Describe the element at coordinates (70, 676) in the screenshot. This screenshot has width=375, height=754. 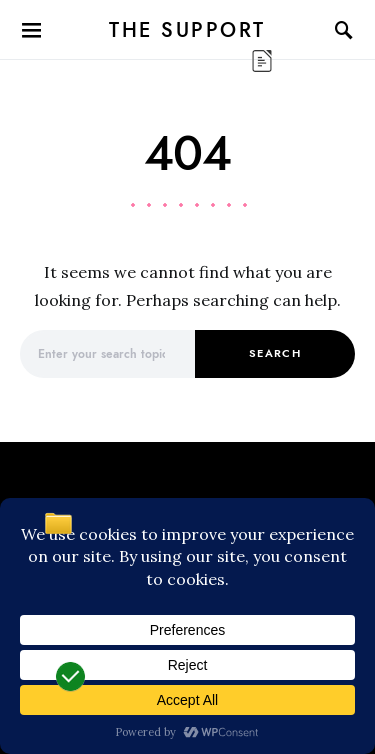
I see `indicates file has been successfully synced` at that location.